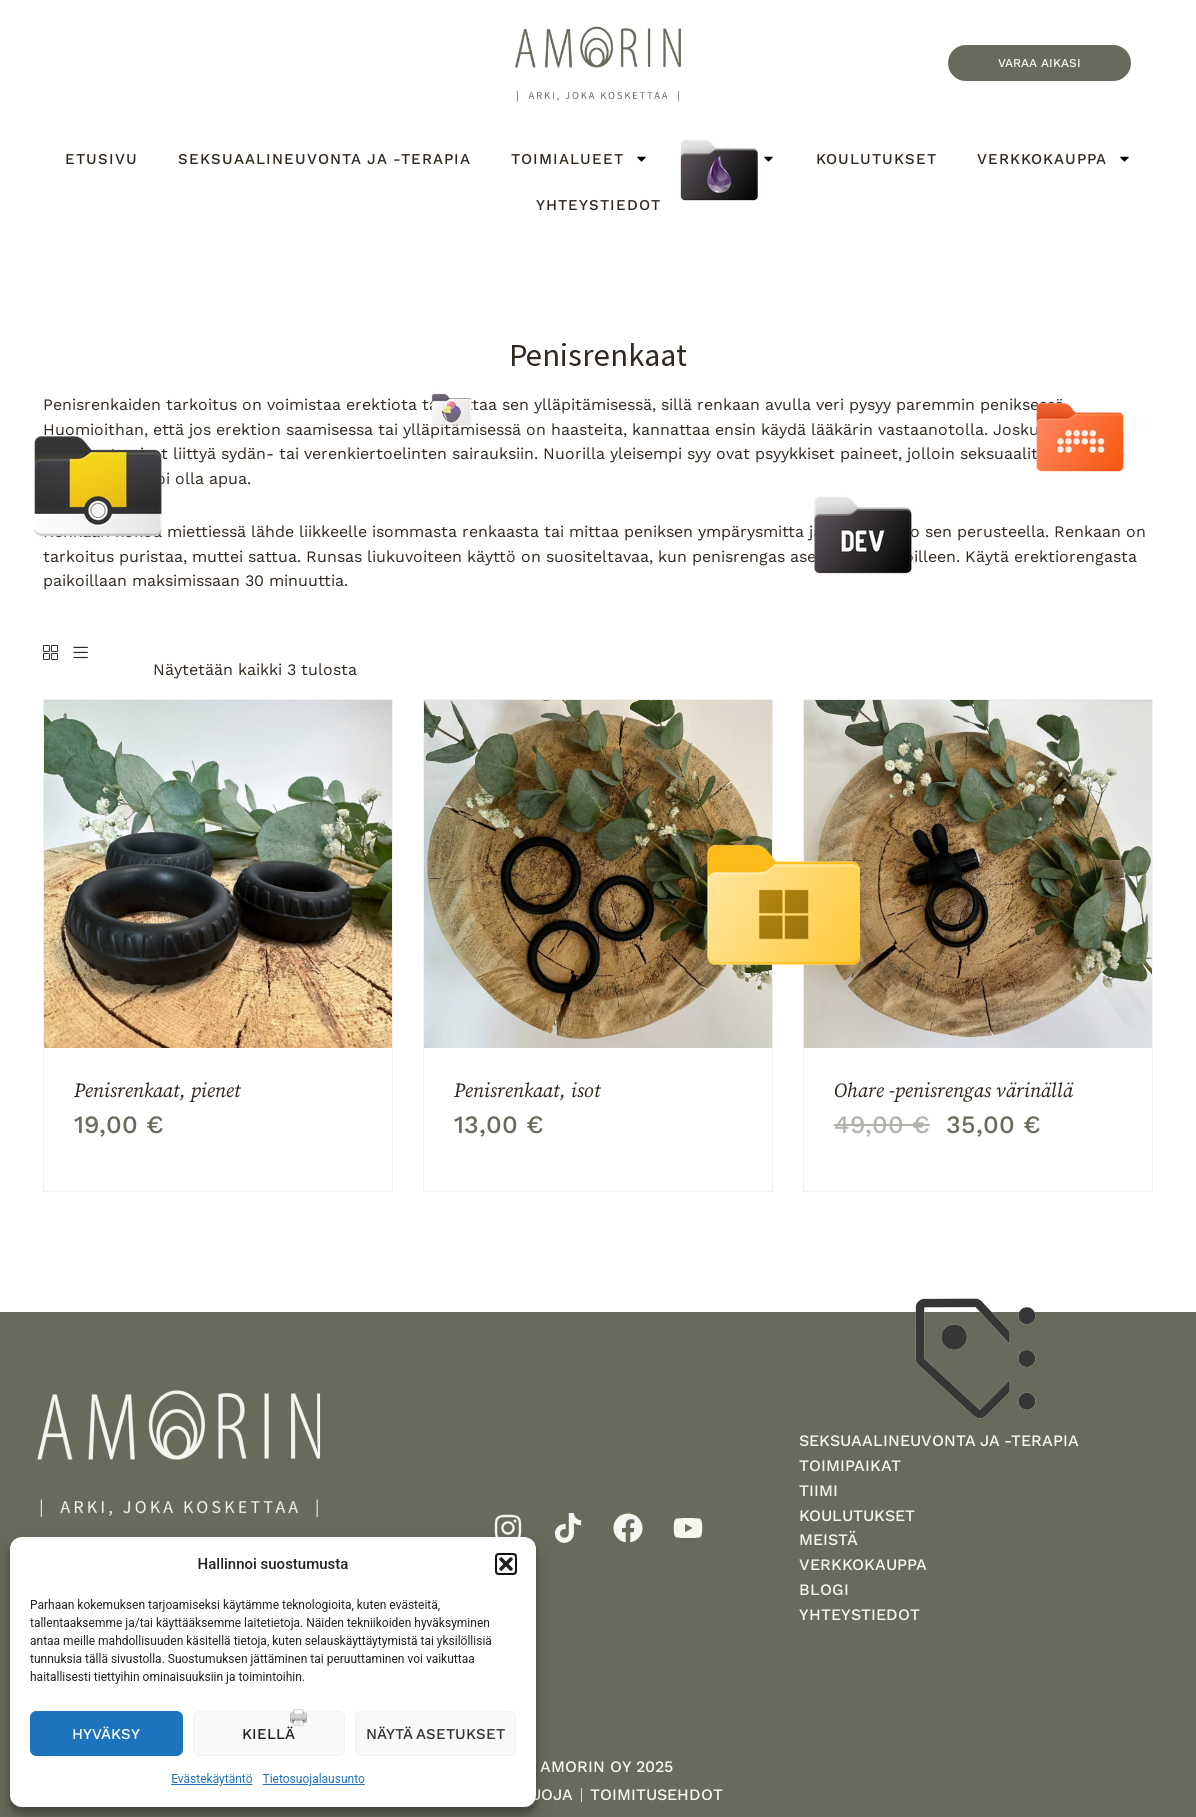 The width and height of the screenshot is (1196, 1817). What do you see at coordinates (975, 1358) in the screenshot?
I see `view or manage music tags` at bounding box center [975, 1358].